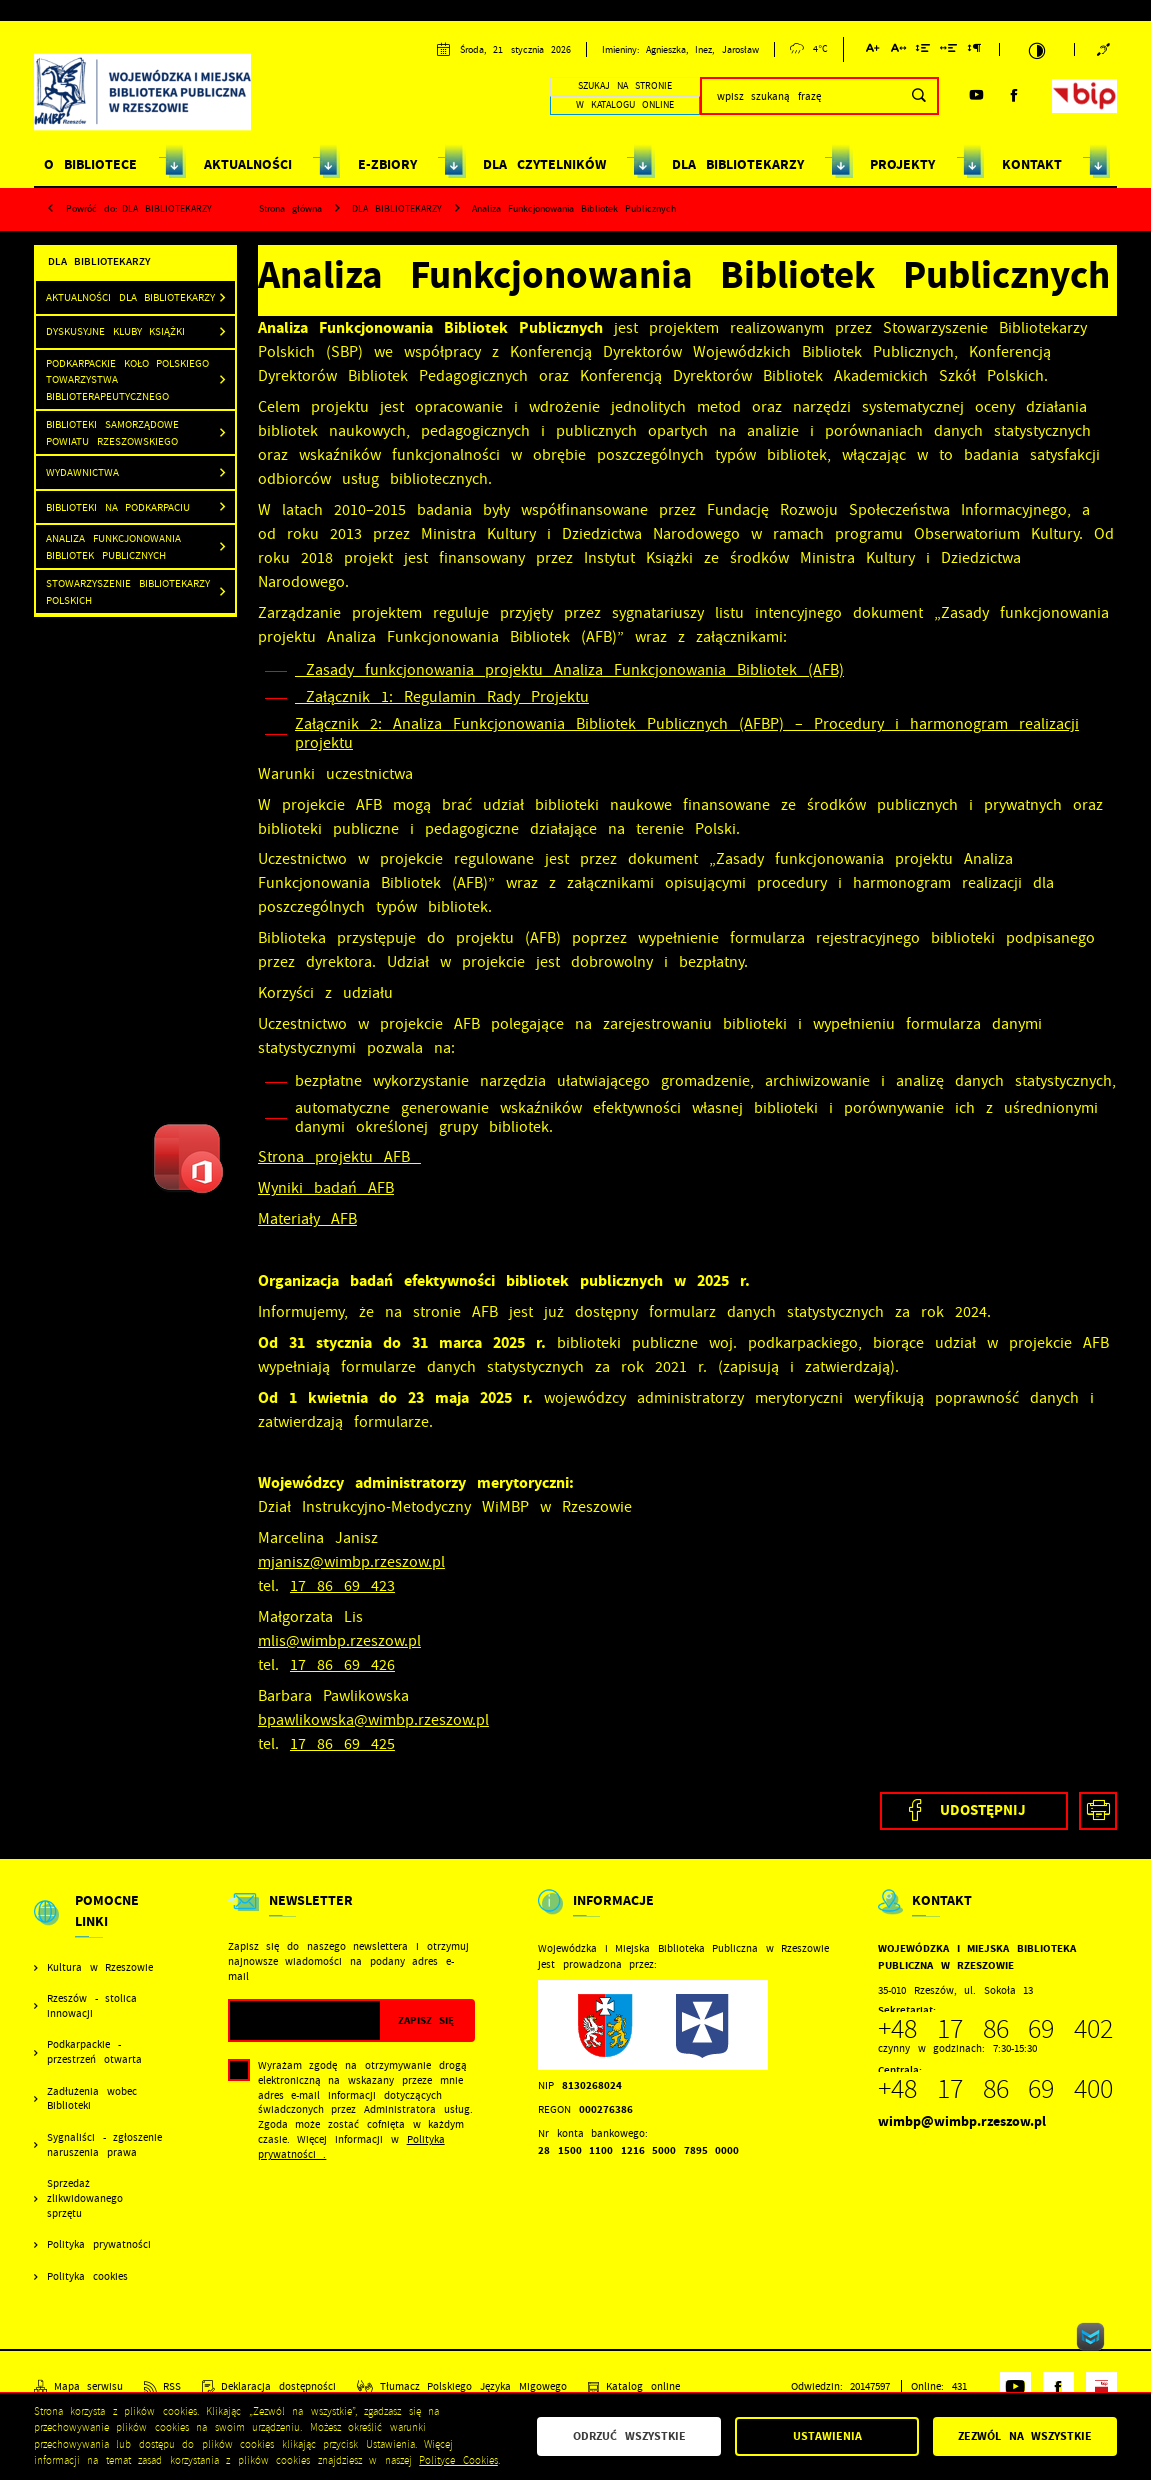  What do you see at coordinates (1090, 2336) in the screenshot?
I see `open marktext markdown editor` at bounding box center [1090, 2336].